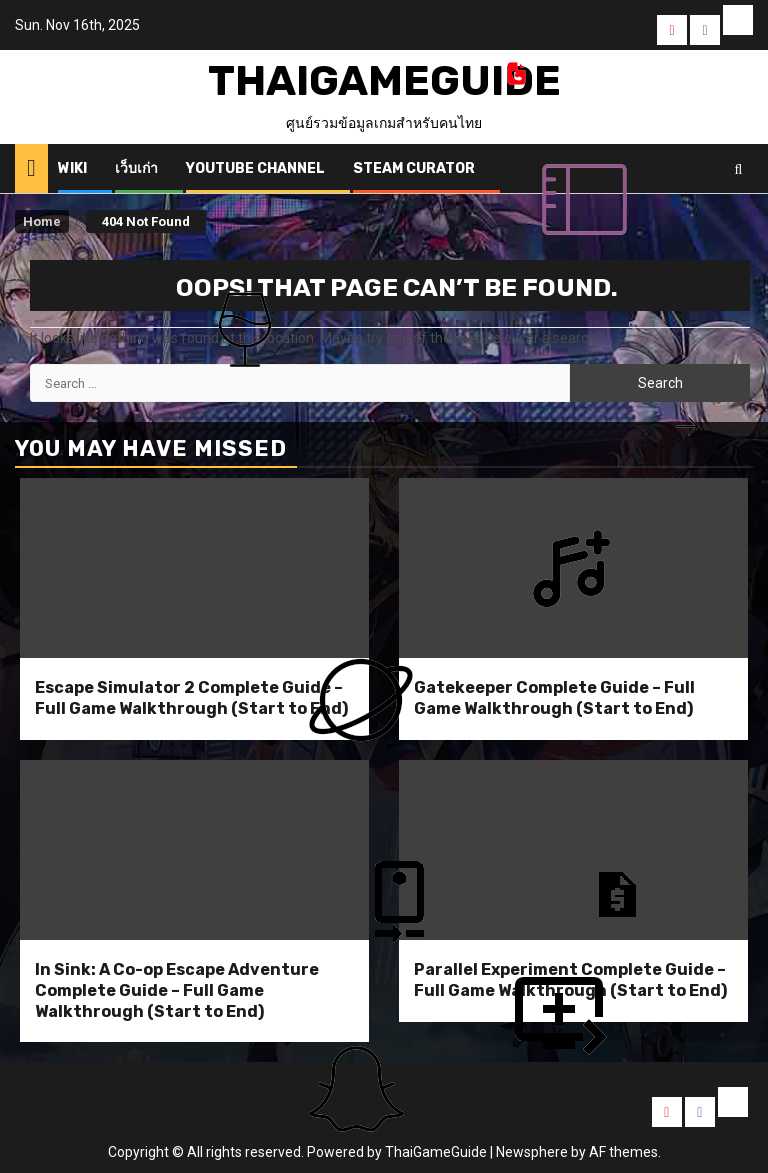  I want to click on add to play next in queue, so click(559, 1013).